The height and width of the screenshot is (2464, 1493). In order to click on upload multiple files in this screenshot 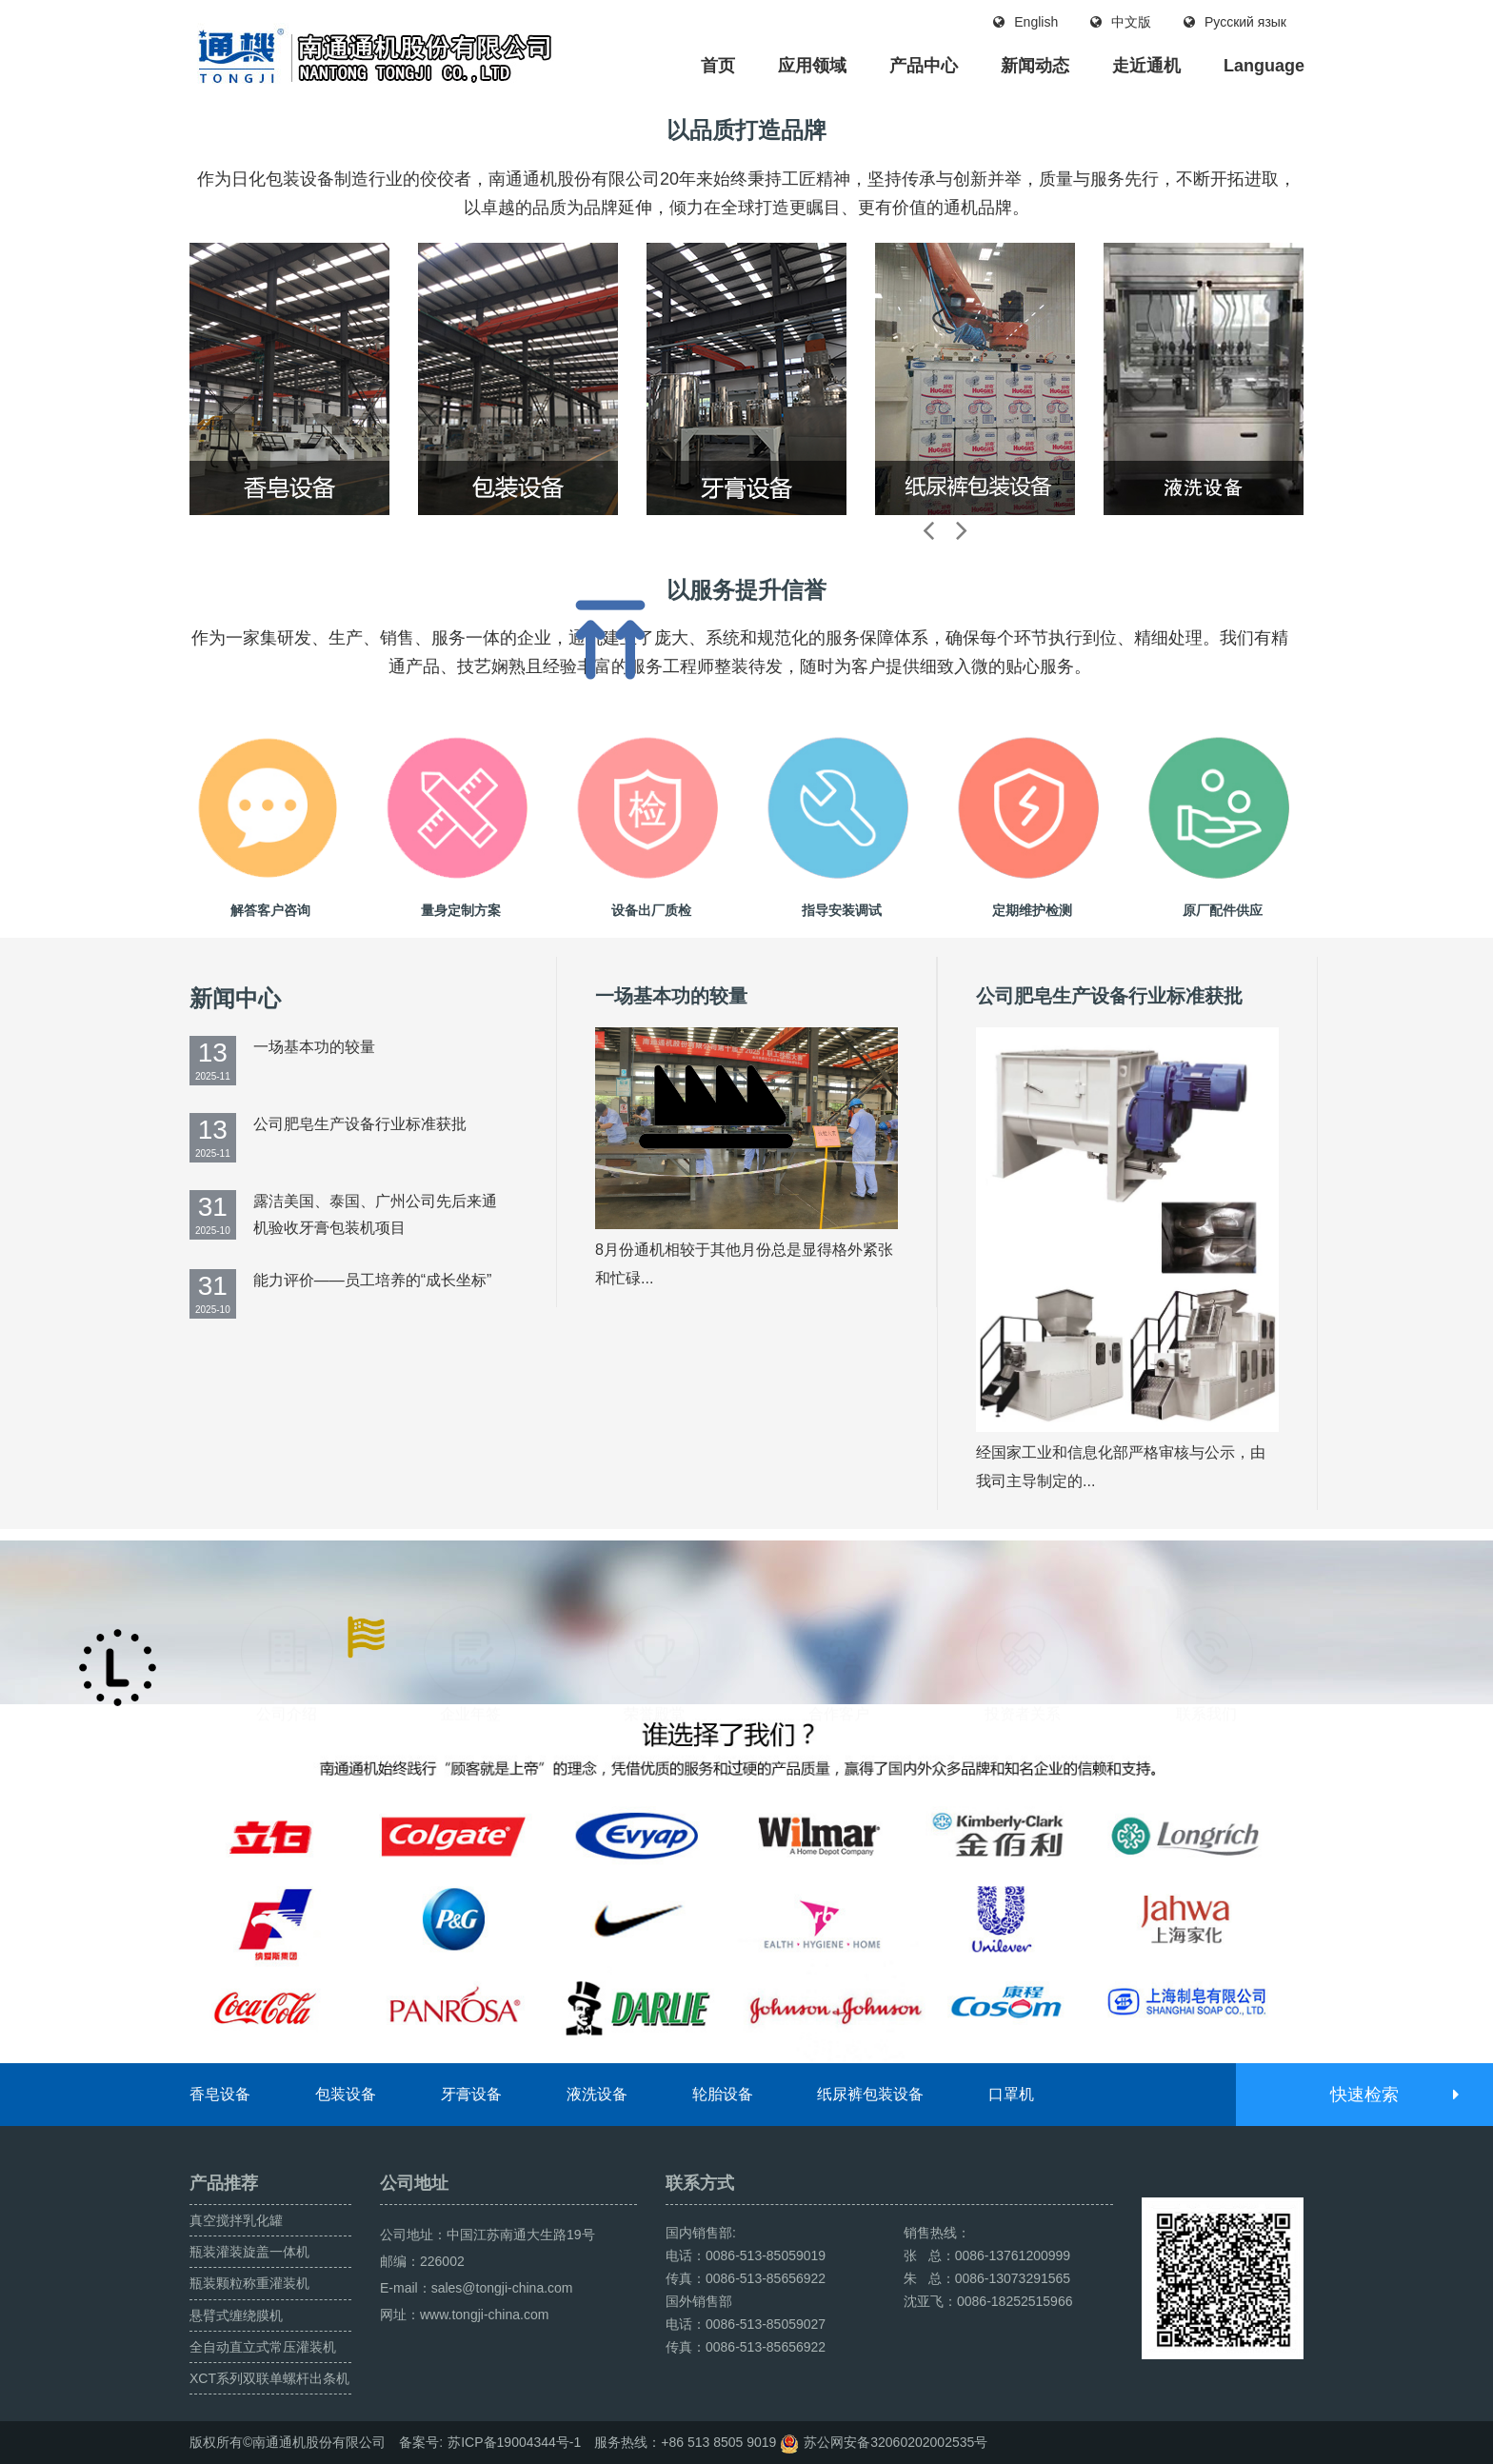, I will do `click(610, 640)`.